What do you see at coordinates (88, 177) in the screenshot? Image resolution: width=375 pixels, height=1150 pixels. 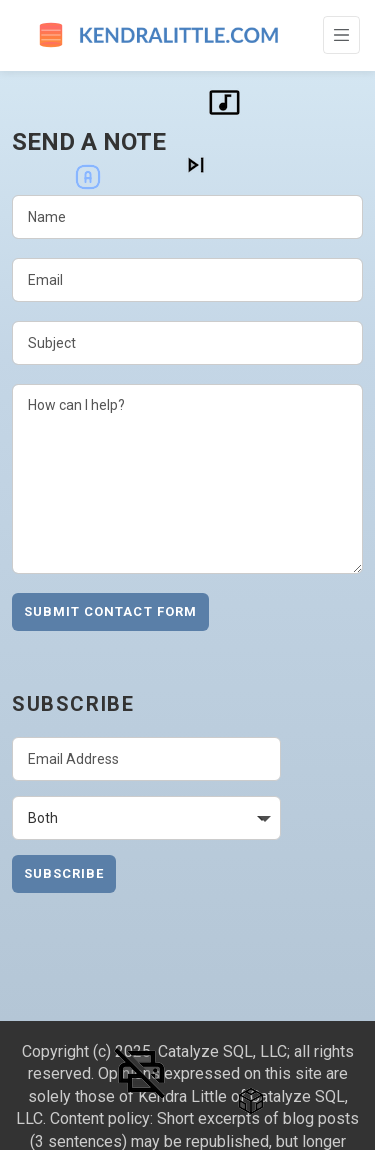 I see `select font style or text option A` at bounding box center [88, 177].